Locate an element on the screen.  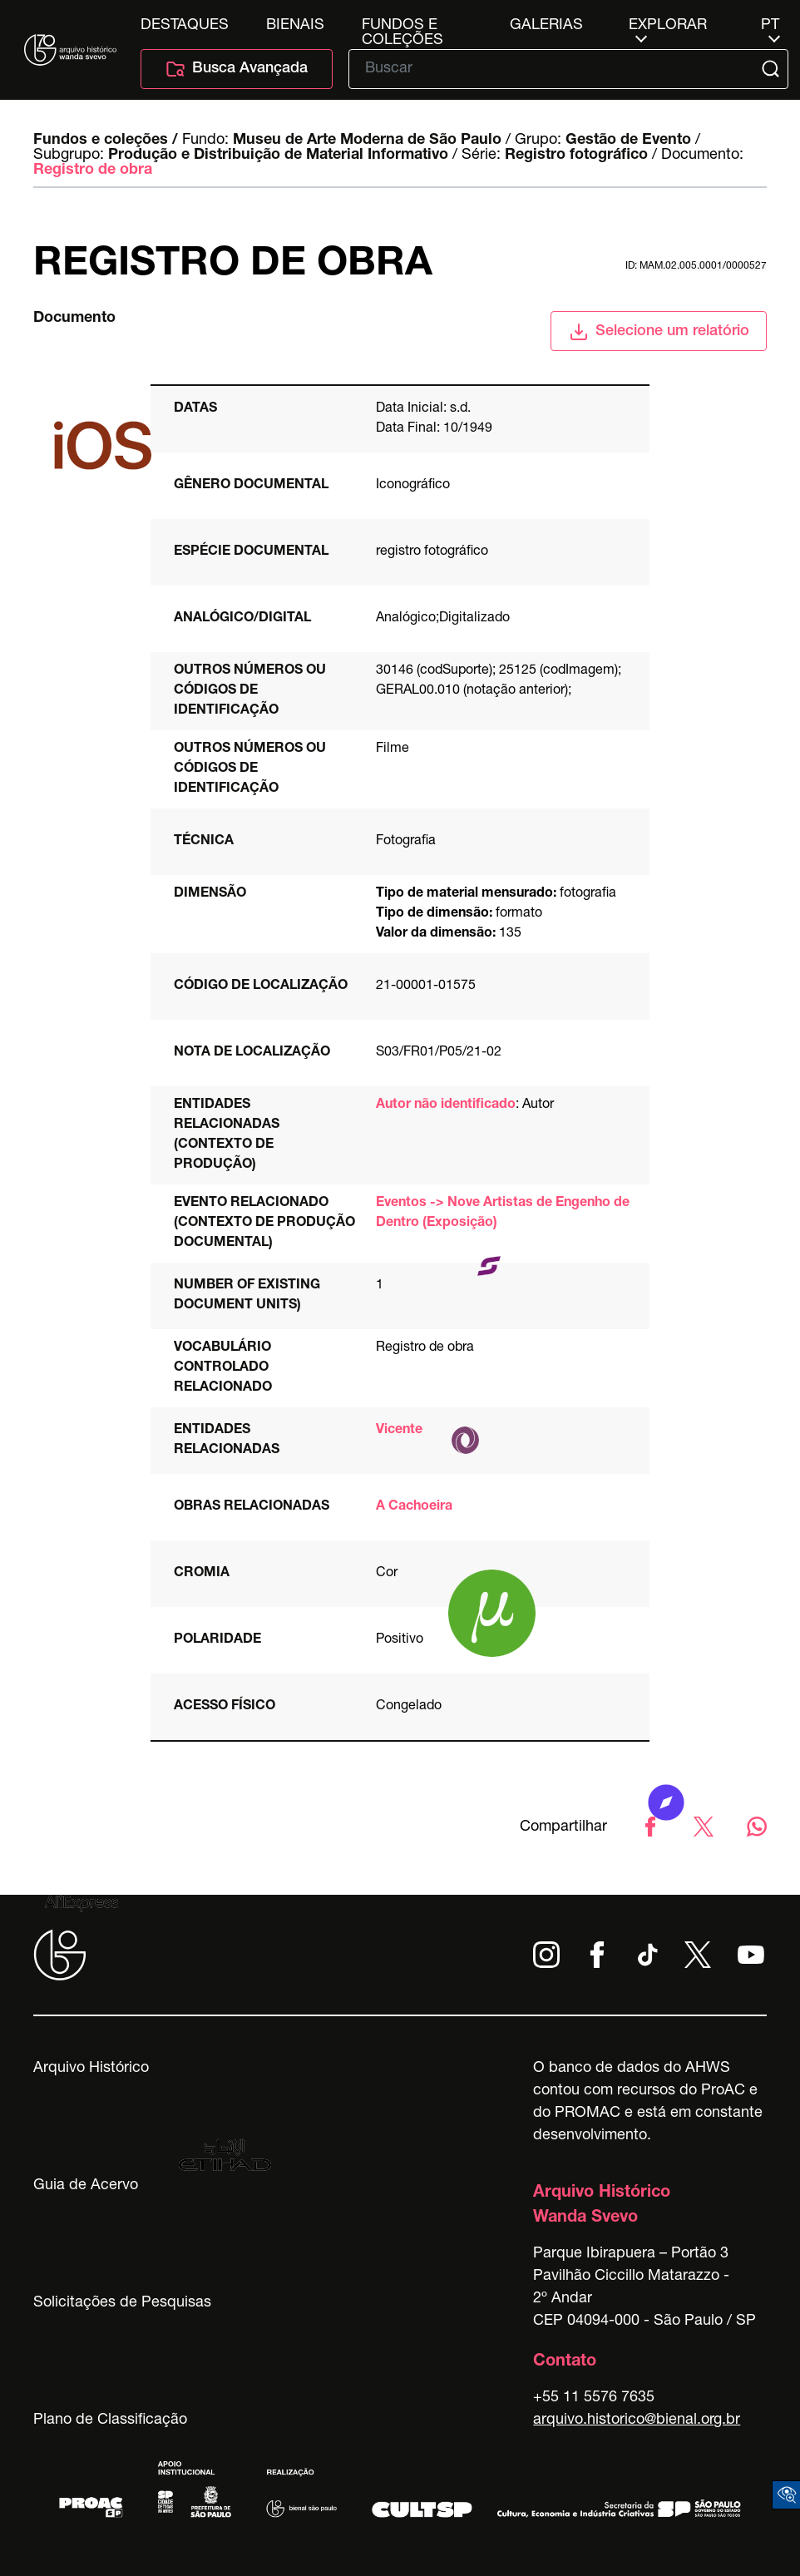
open microeditor application is located at coordinates (491, 1613).